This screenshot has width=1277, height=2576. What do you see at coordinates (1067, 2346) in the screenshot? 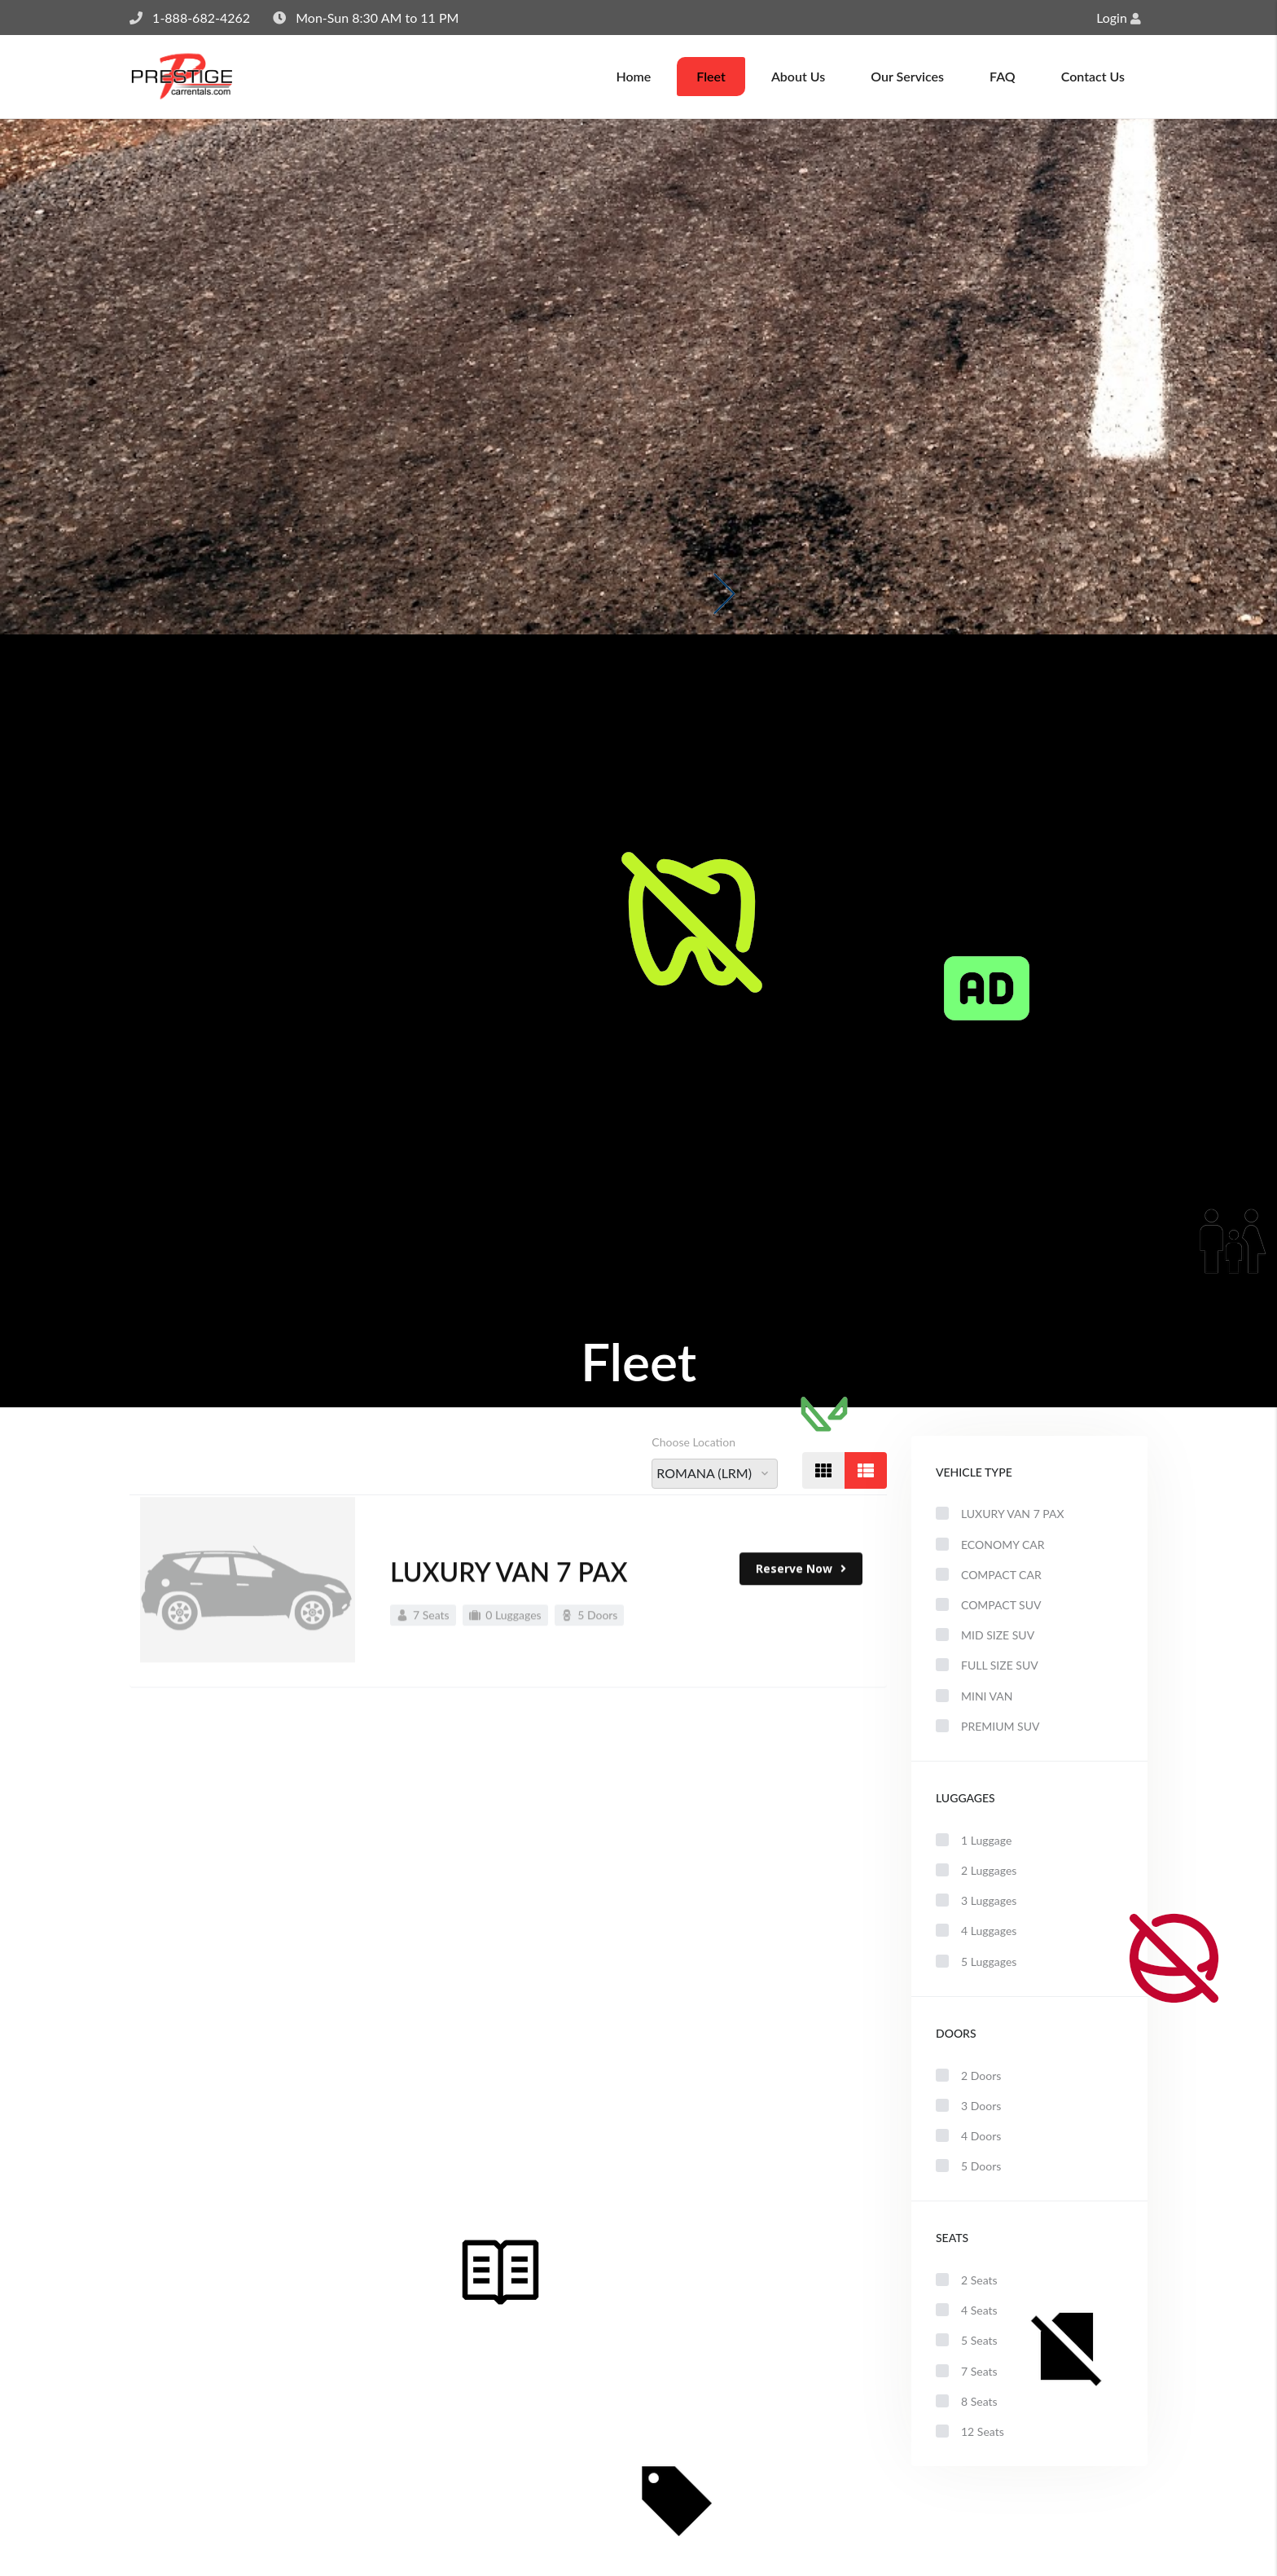
I see `no sim card detected` at bounding box center [1067, 2346].